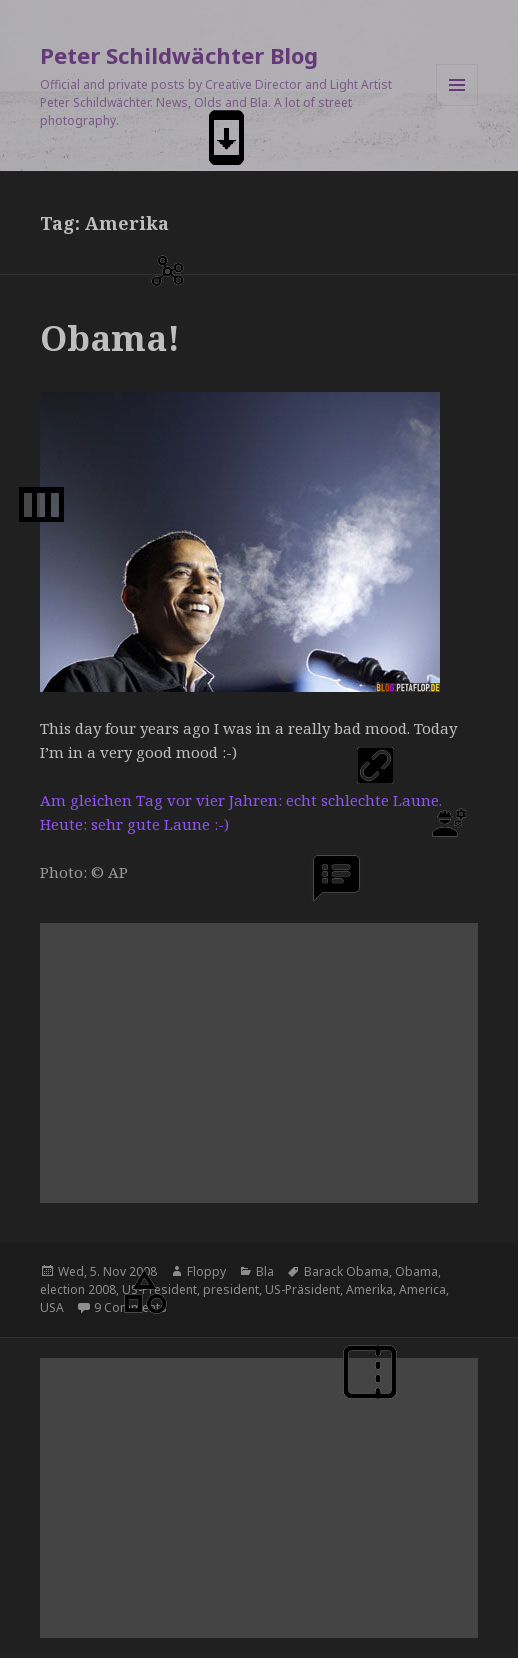 Image resolution: width=518 pixels, height=1658 pixels. I want to click on unlink or break a connection, so click(375, 765).